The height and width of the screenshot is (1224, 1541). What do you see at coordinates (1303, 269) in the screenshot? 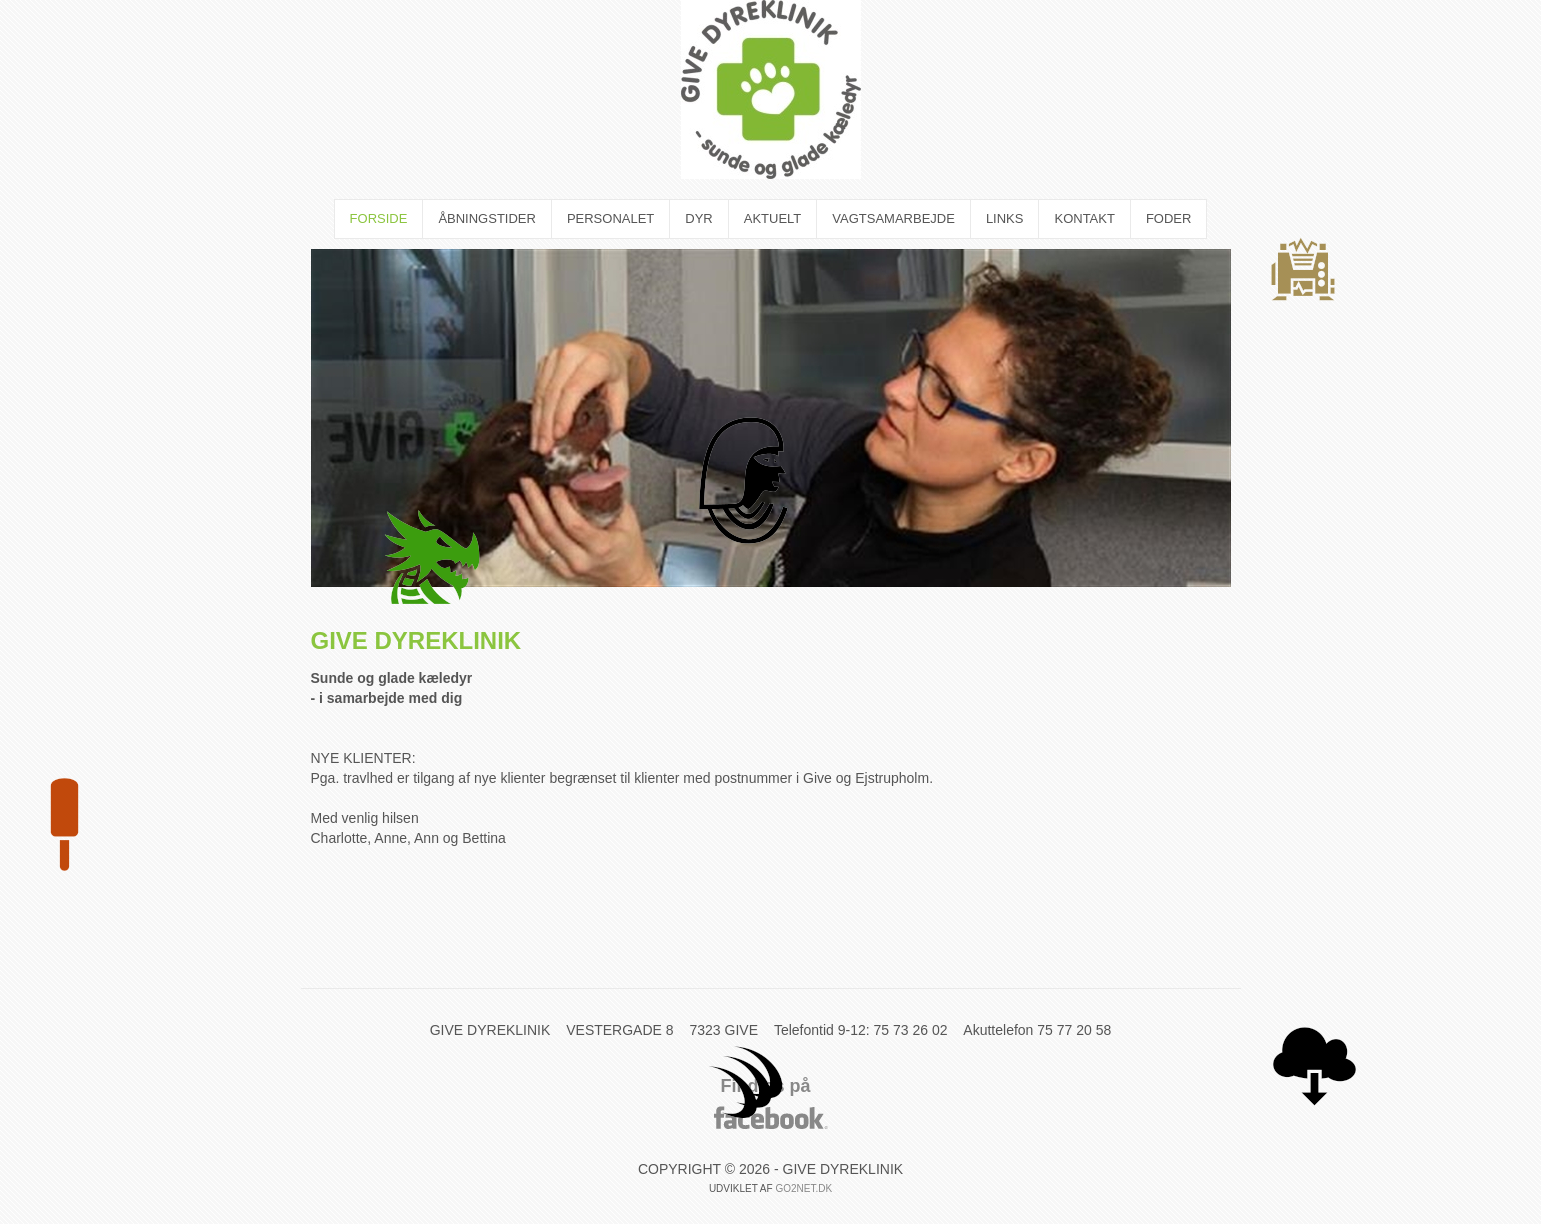
I see `access power generator controls` at bounding box center [1303, 269].